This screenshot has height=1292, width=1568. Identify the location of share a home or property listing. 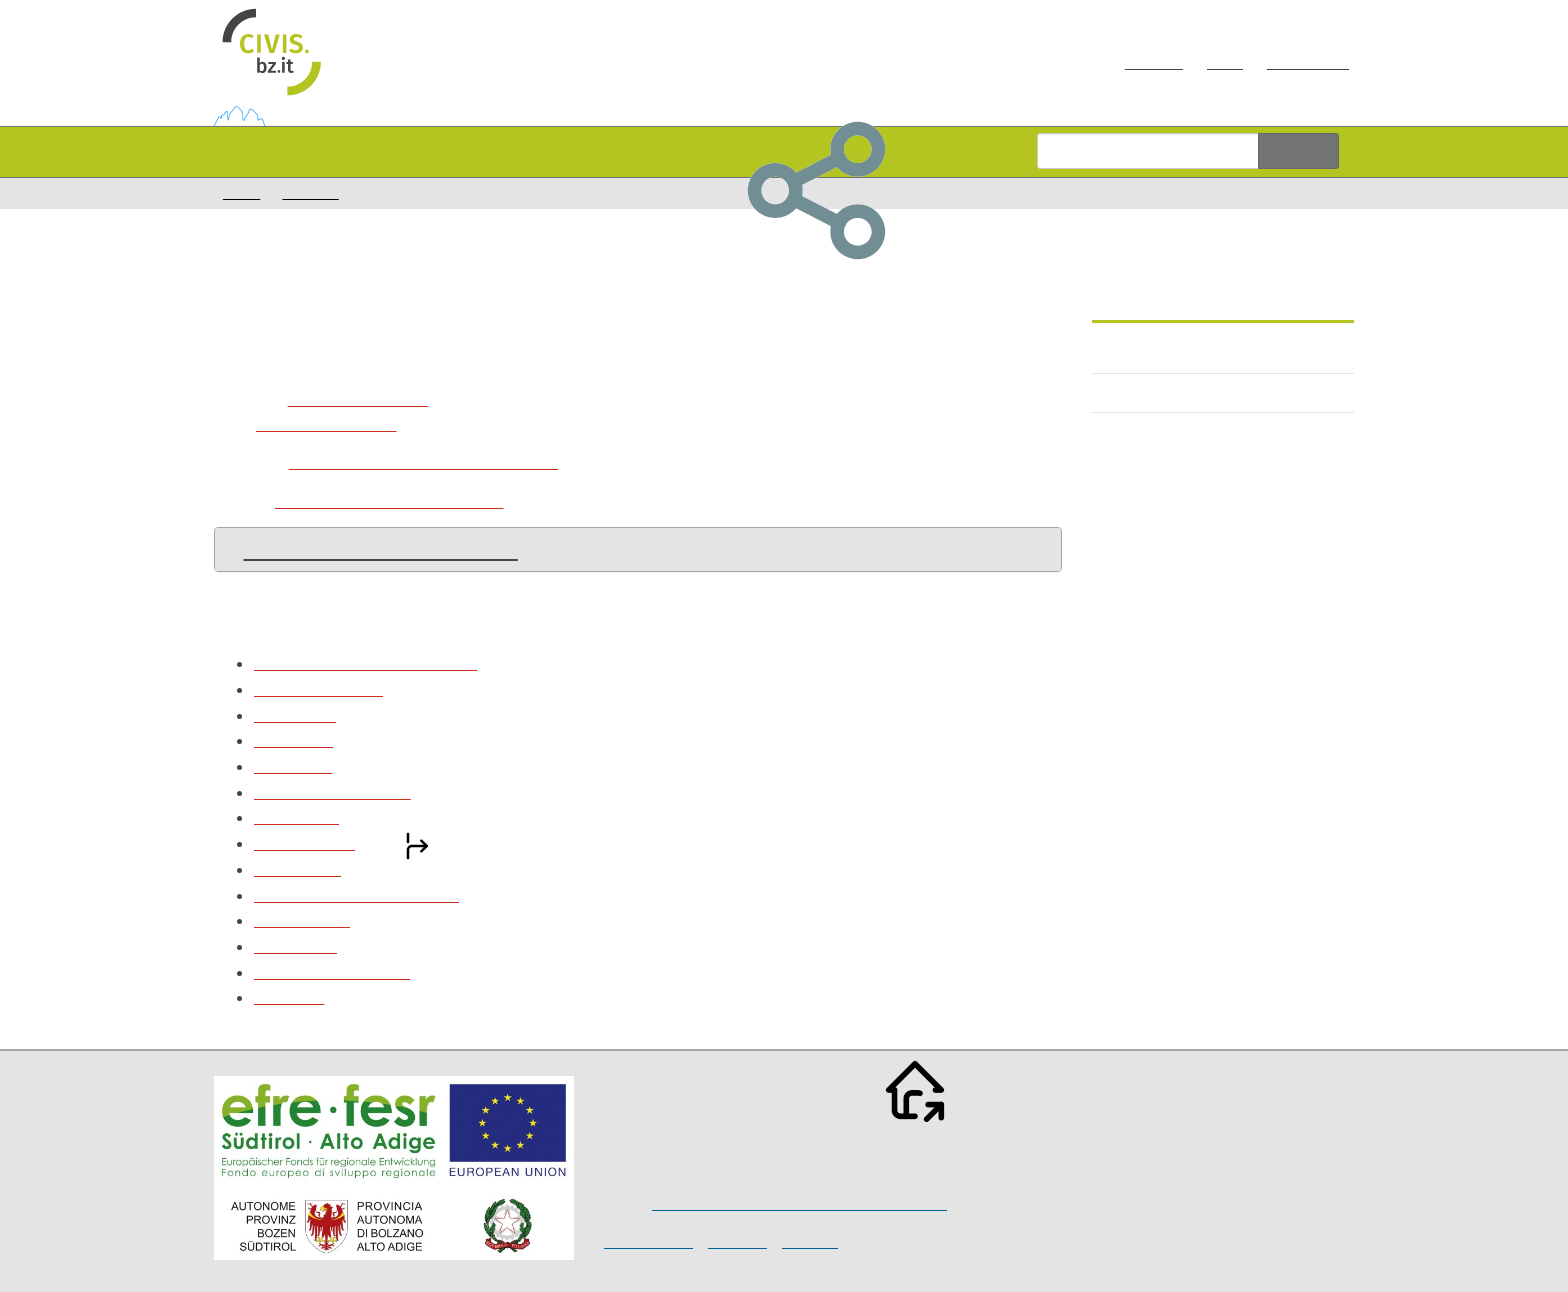
(915, 1090).